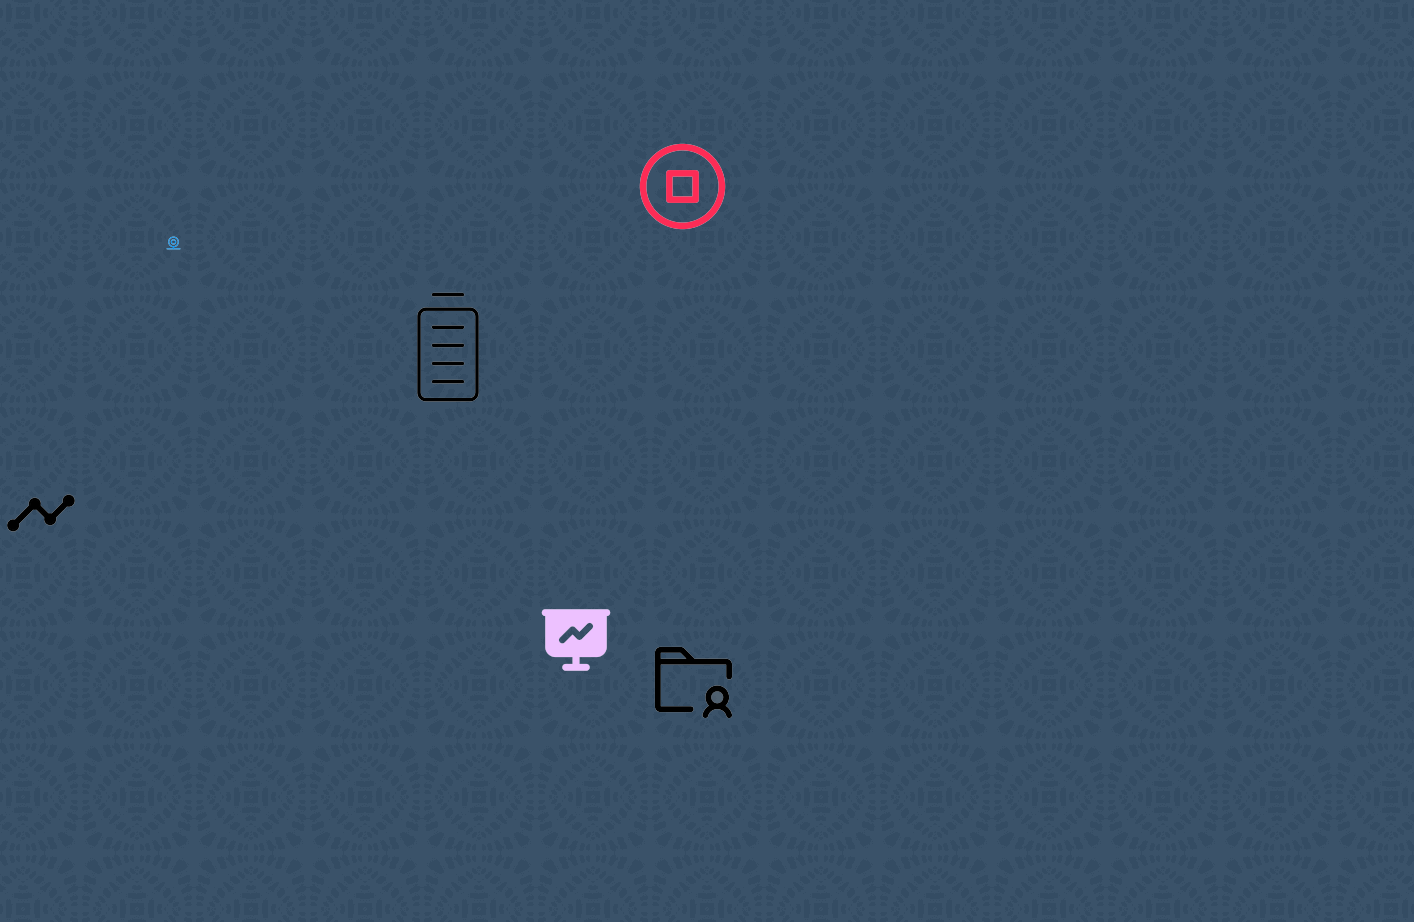  I want to click on enable webcam or video camera, so click(173, 243).